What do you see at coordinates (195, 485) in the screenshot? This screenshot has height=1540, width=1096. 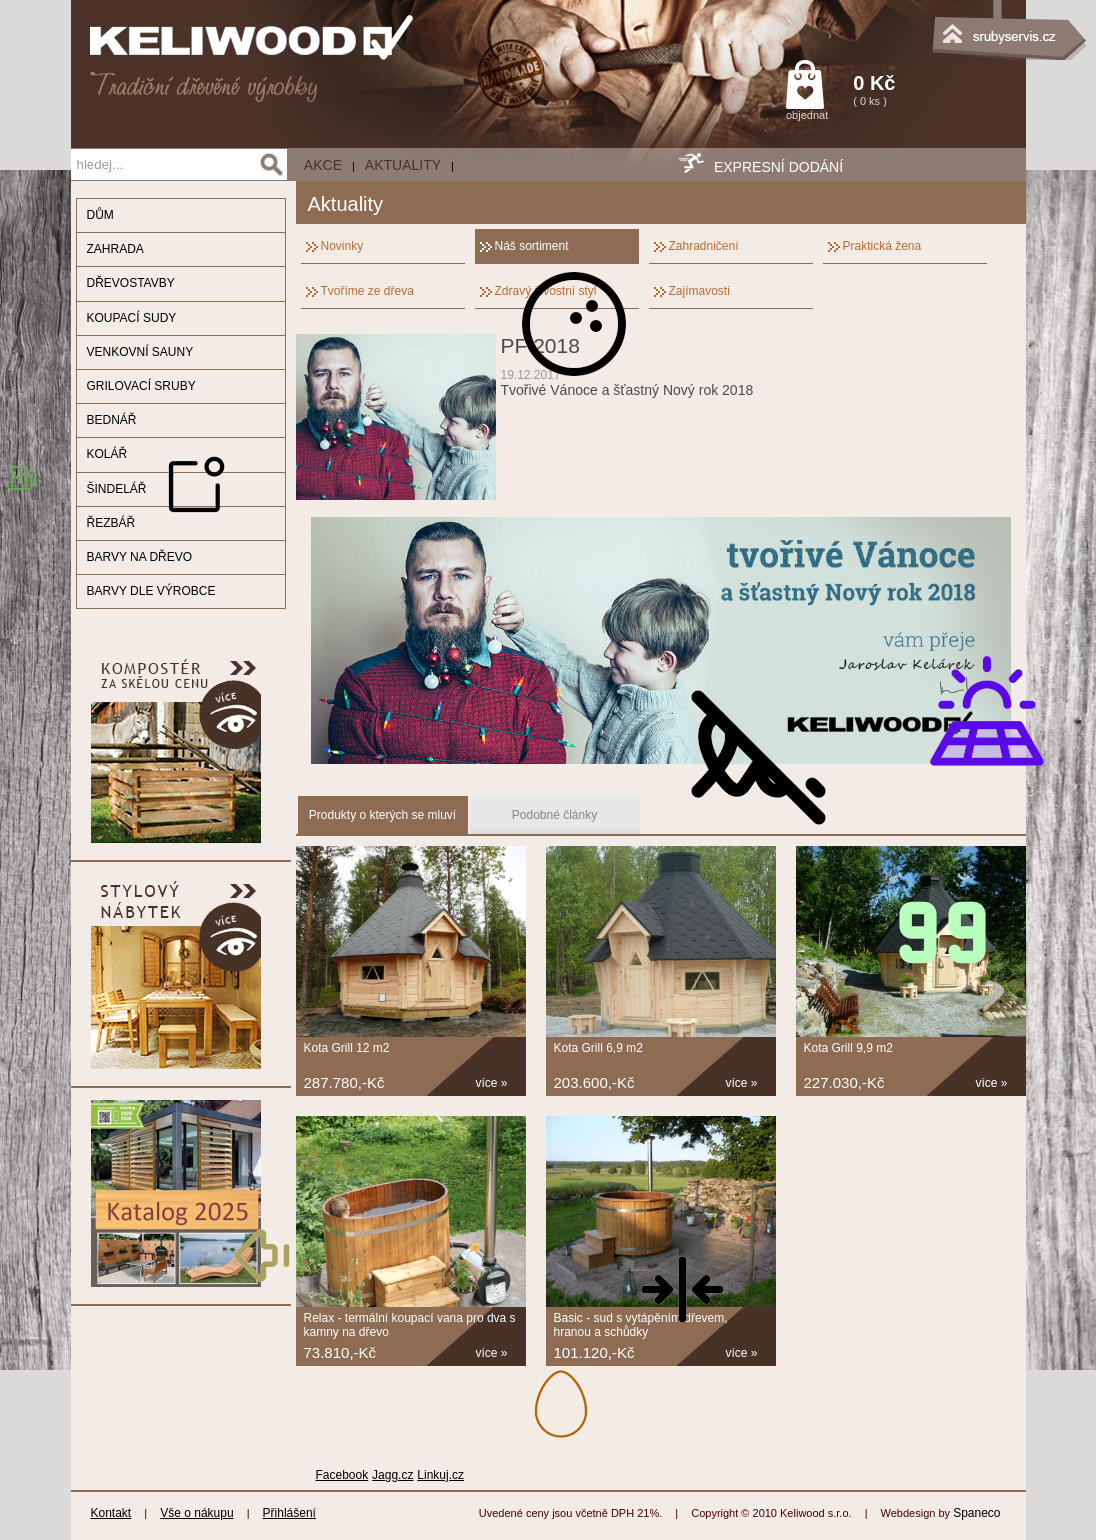 I see `indicates new notification or alert` at bounding box center [195, 485].